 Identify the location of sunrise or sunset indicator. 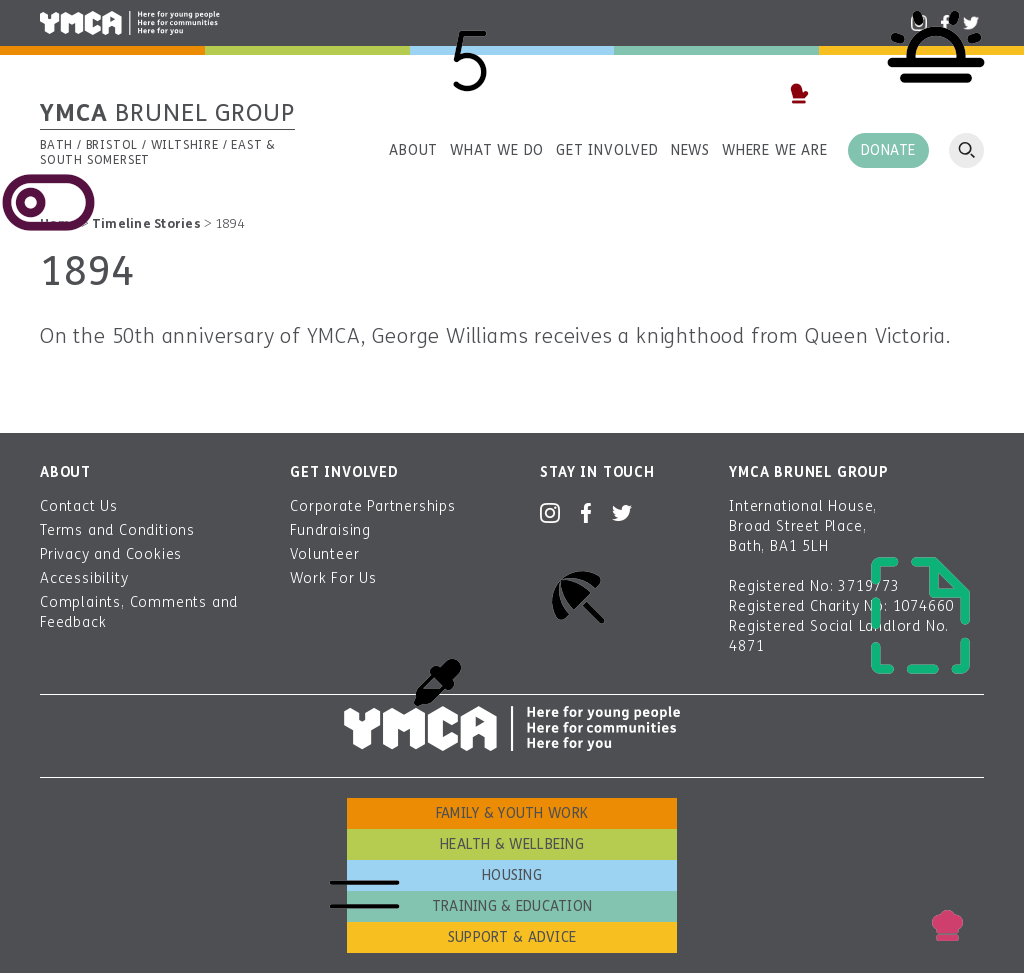
(936, 50).